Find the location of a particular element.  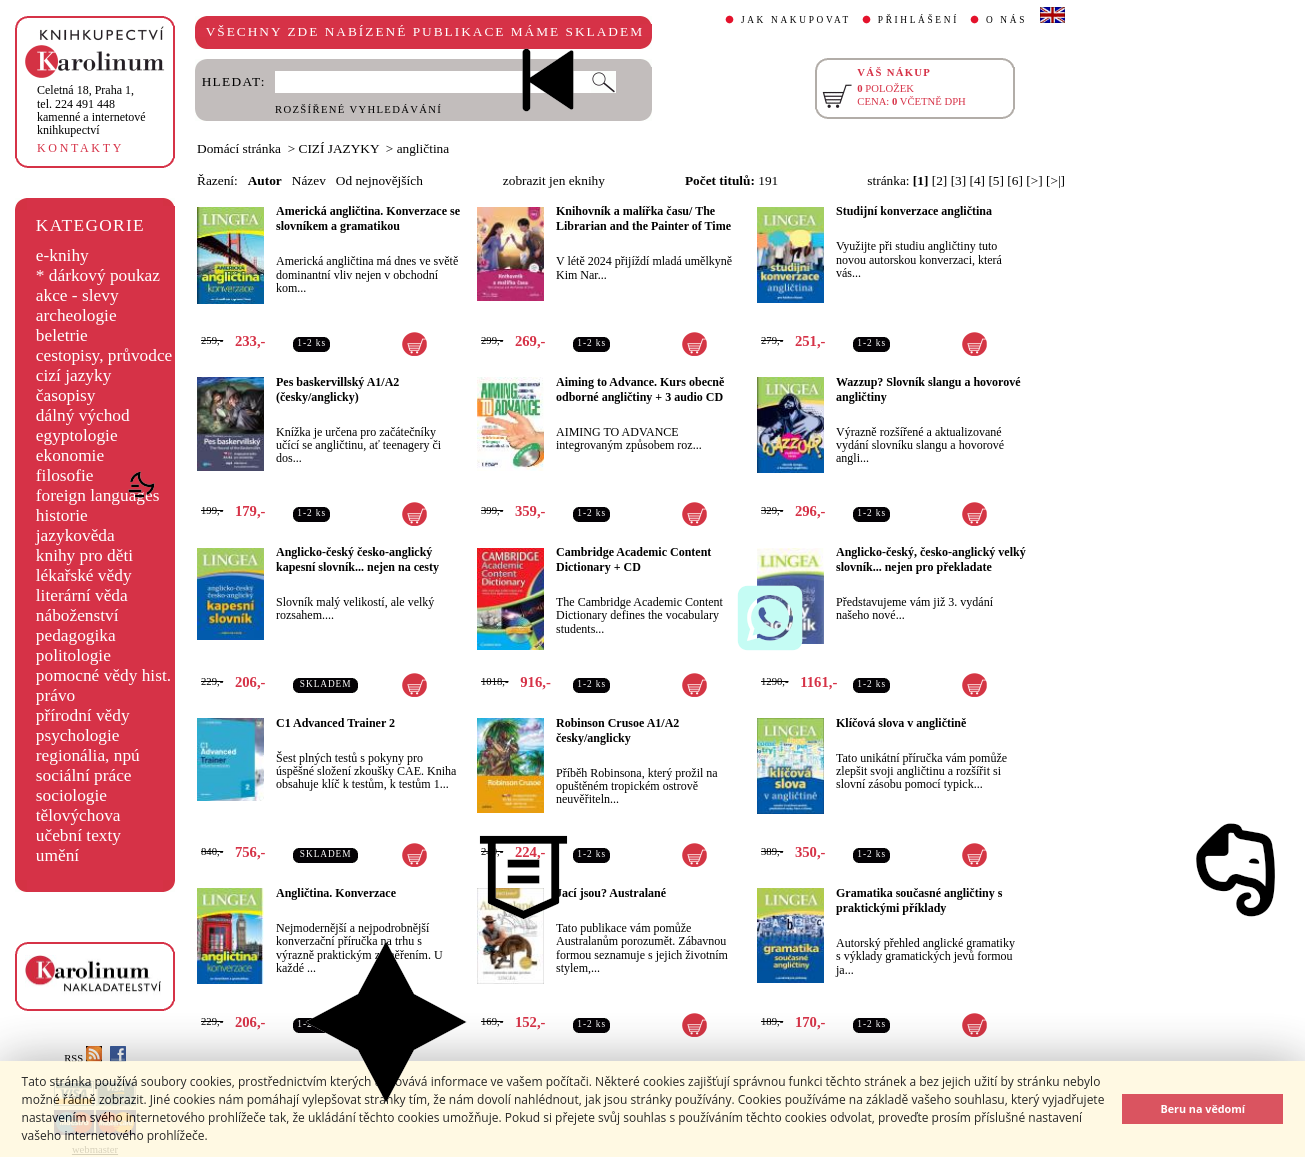

open WhatsApp messaging app is located at coordinates (770, 618).